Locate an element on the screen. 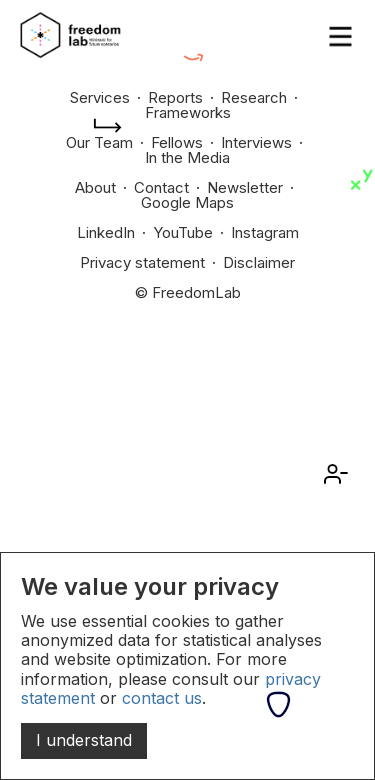 The height and width of the screenshot is (780, 375). forward or redirect a message is located at coordinates (107, 125).